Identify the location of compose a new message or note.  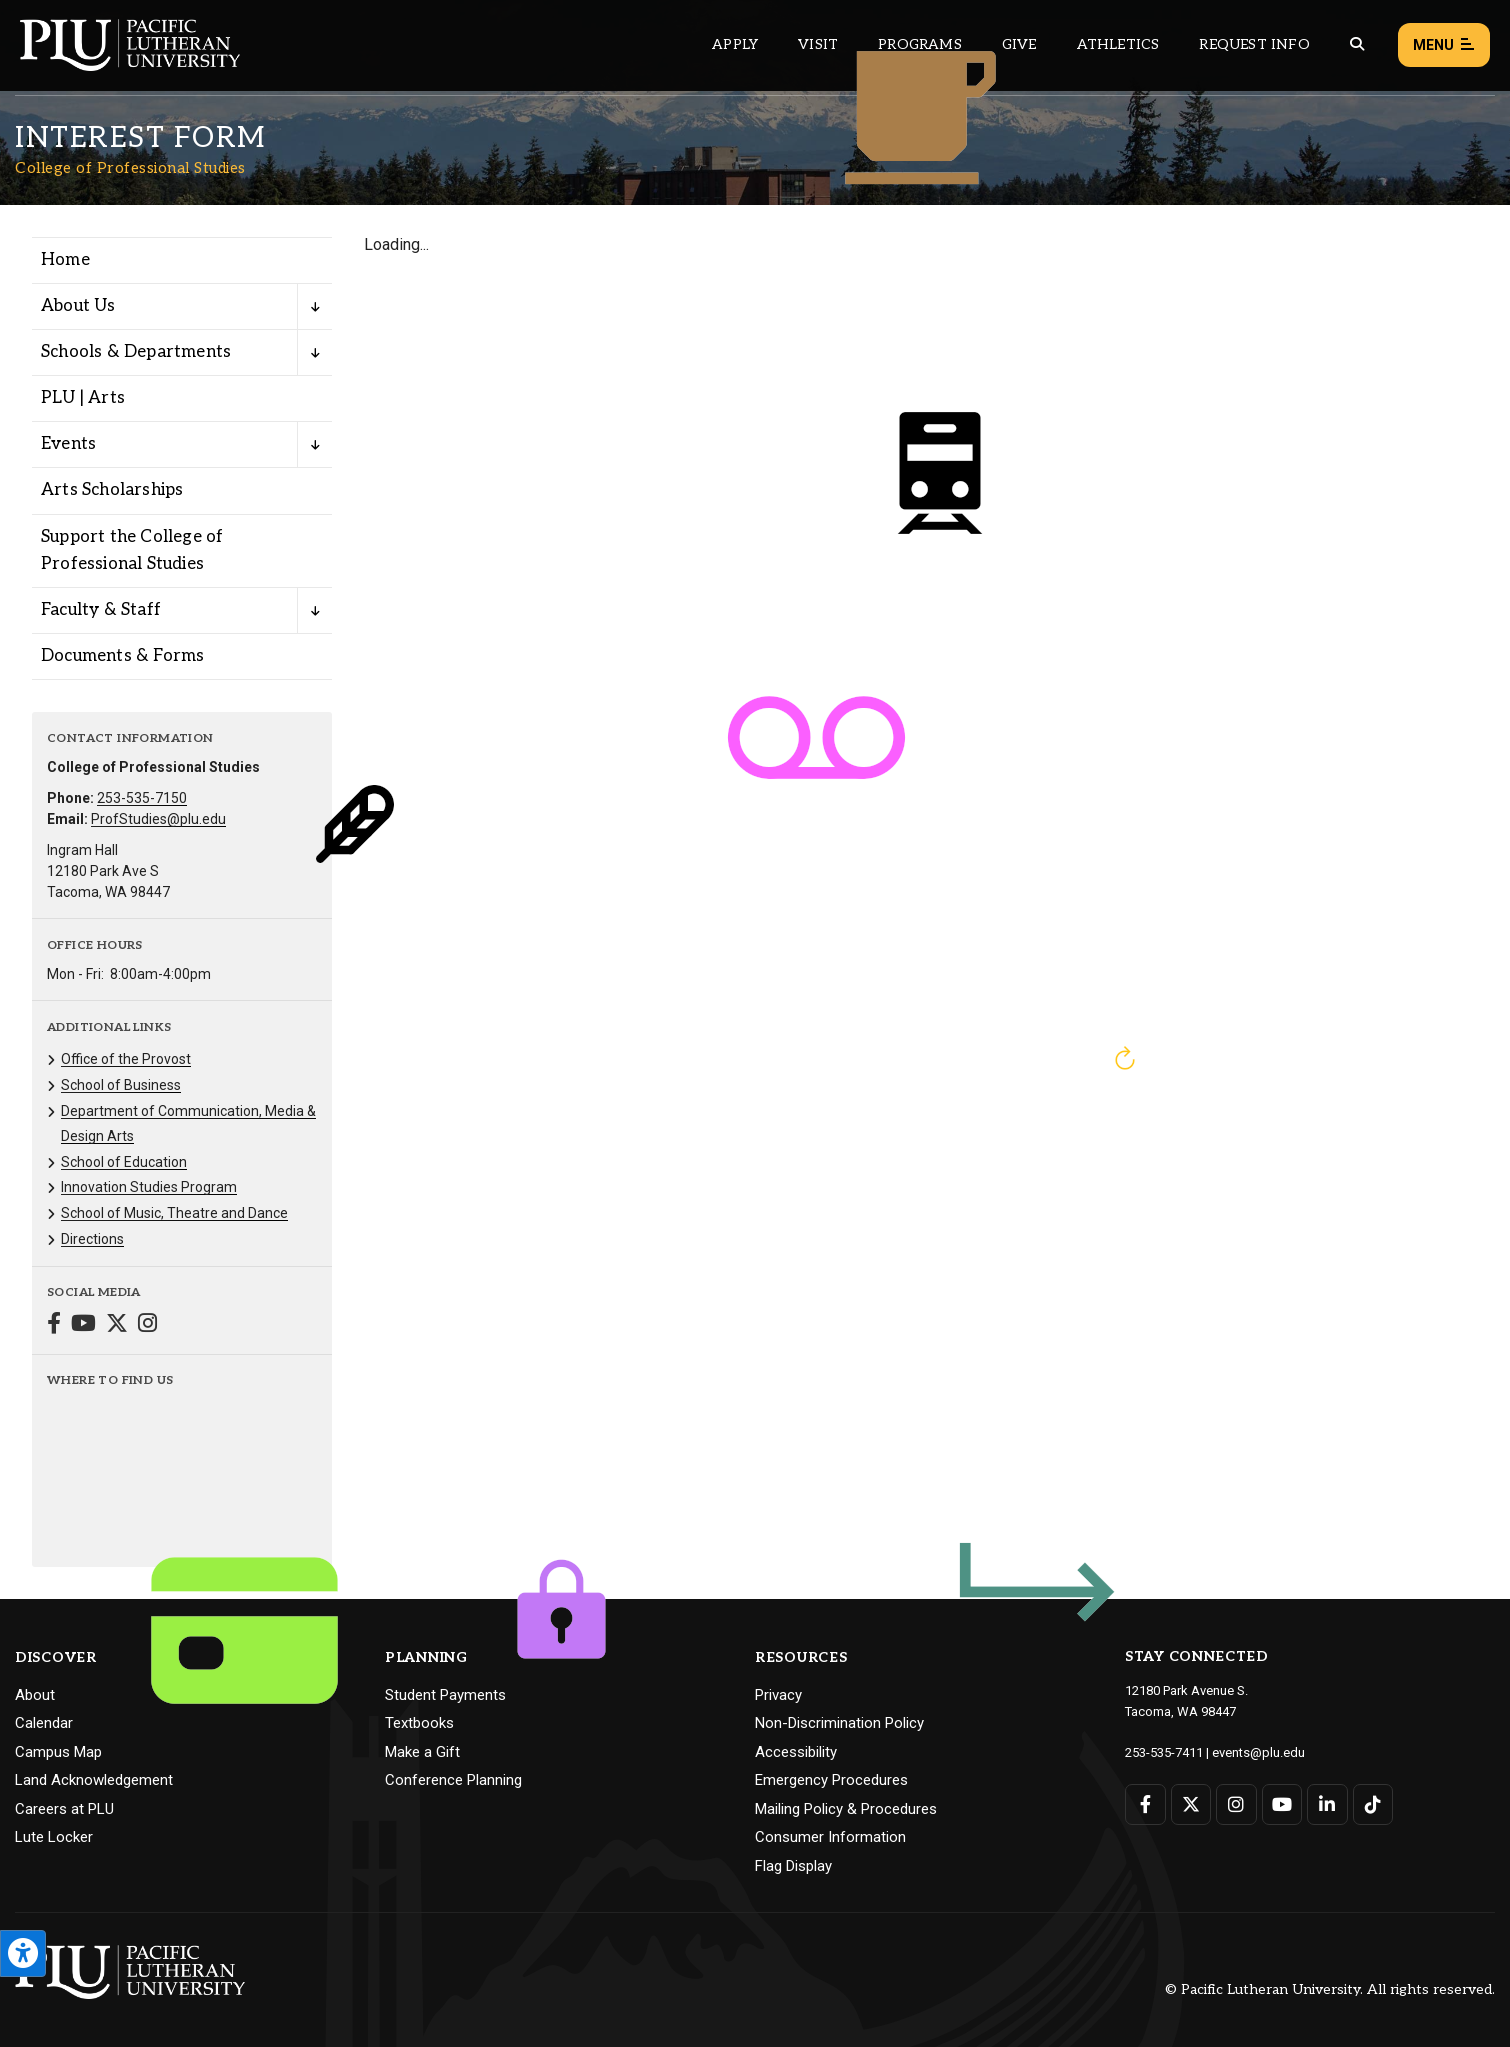
(355, 824).